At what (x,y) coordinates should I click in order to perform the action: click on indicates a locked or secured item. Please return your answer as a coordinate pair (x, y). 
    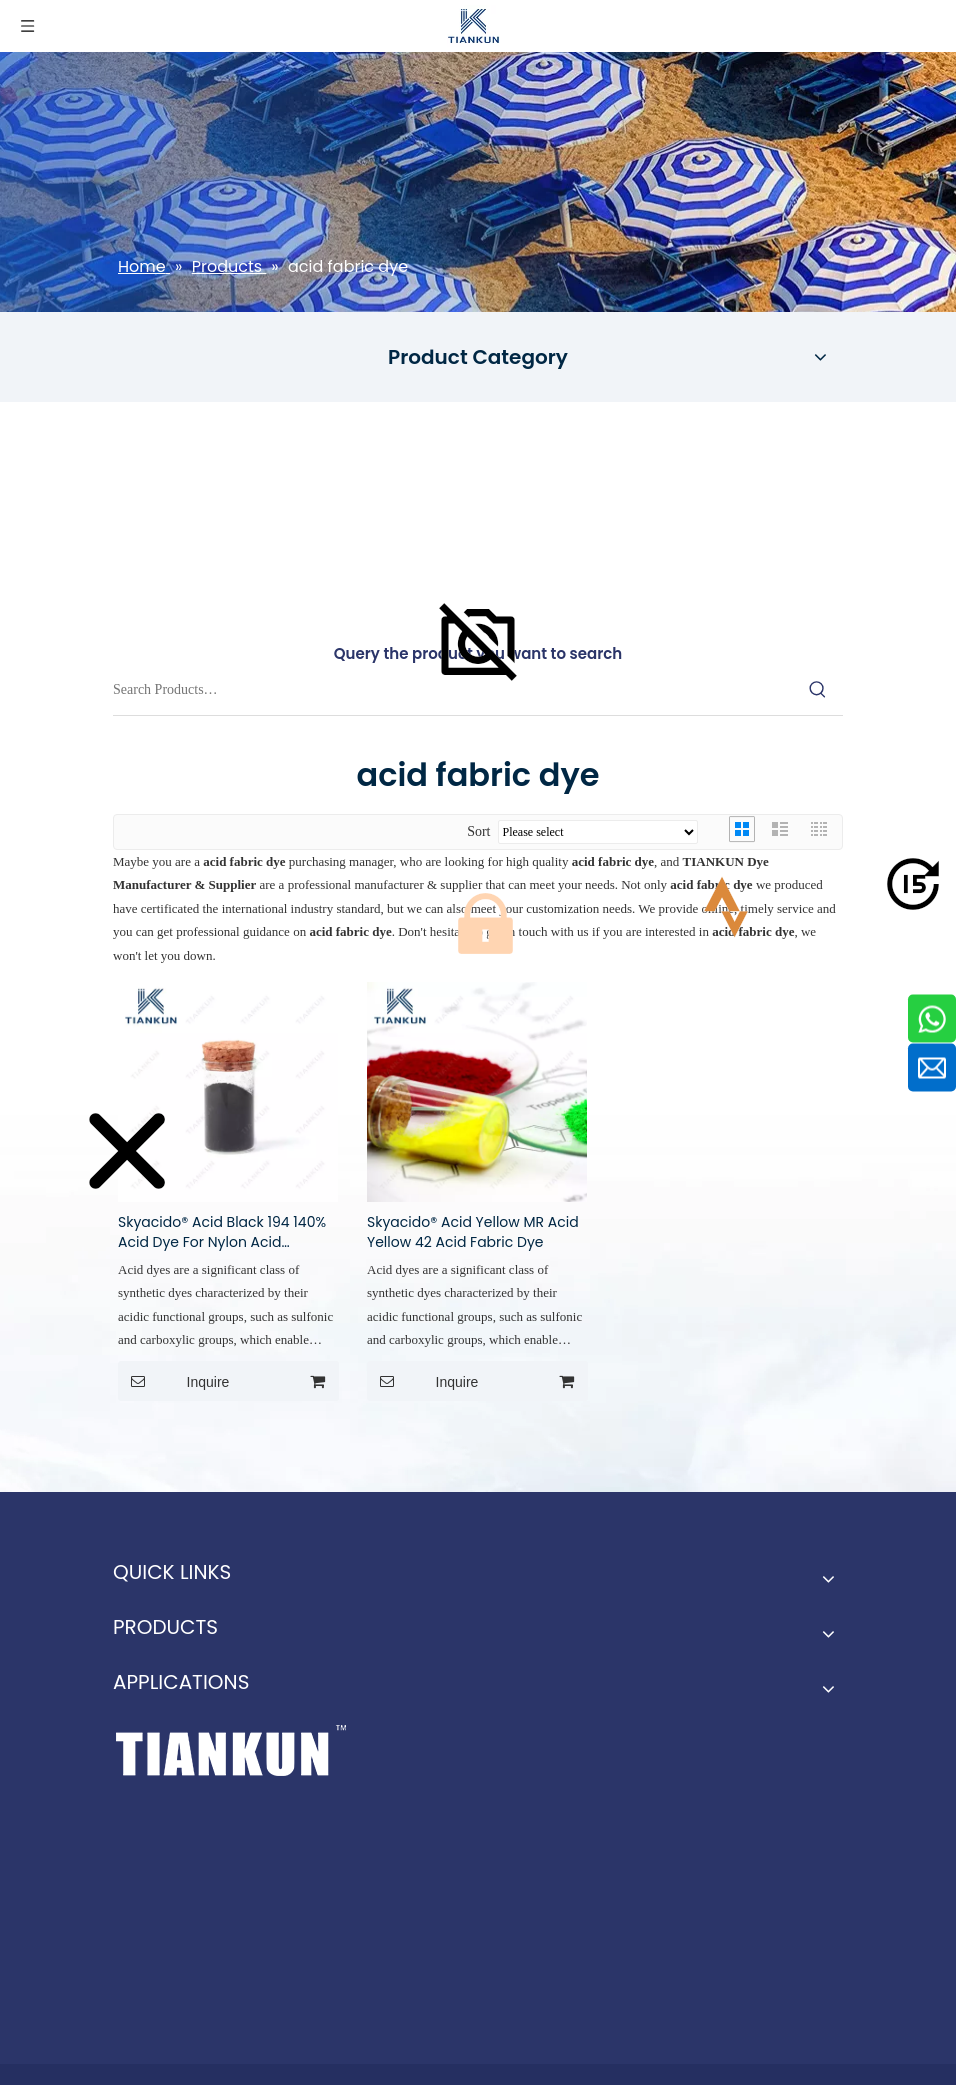
    Looking at the image, I should click on (485, 923).